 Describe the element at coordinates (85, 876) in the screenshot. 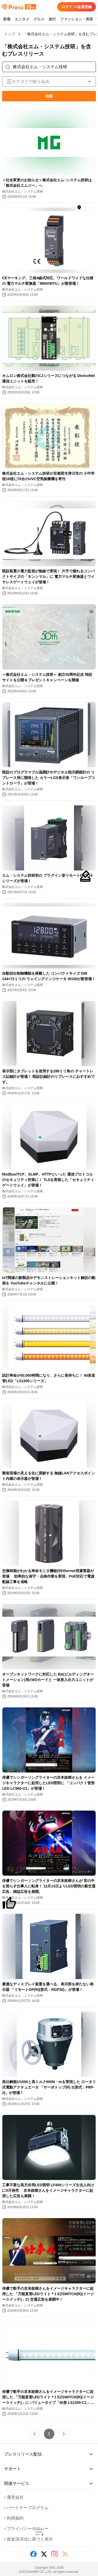

I see `cast your vote or submit a ballot` at that location.